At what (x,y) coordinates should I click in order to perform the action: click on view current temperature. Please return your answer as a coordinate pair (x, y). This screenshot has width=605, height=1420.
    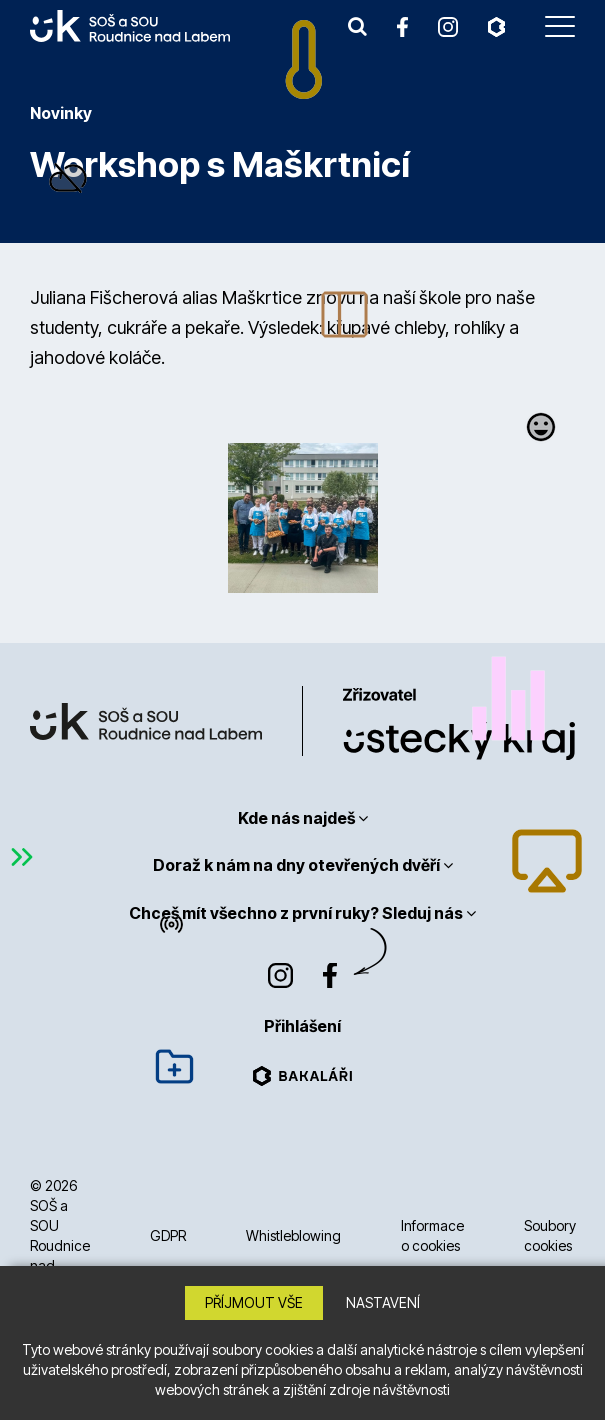
    Looking at the image, I should click on (305, 59).